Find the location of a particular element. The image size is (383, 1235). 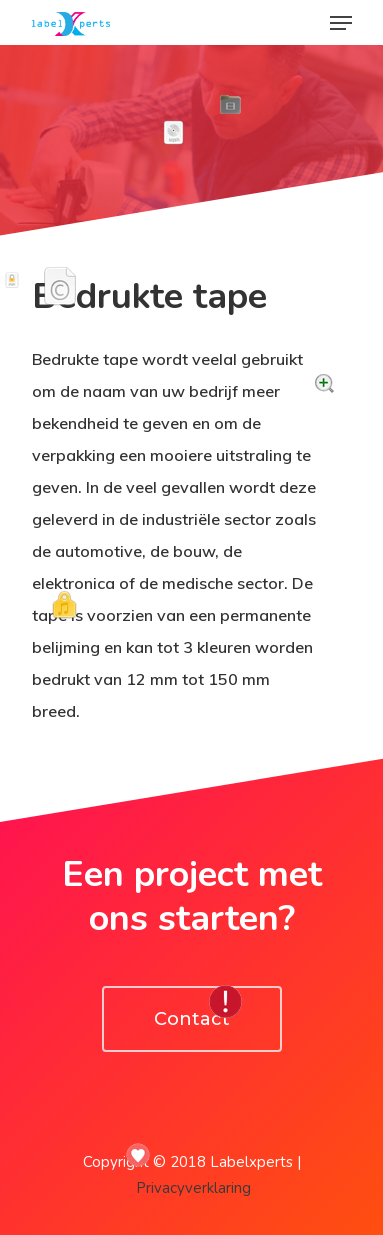

zoom in on the current view is located at coordinates (324, 383).